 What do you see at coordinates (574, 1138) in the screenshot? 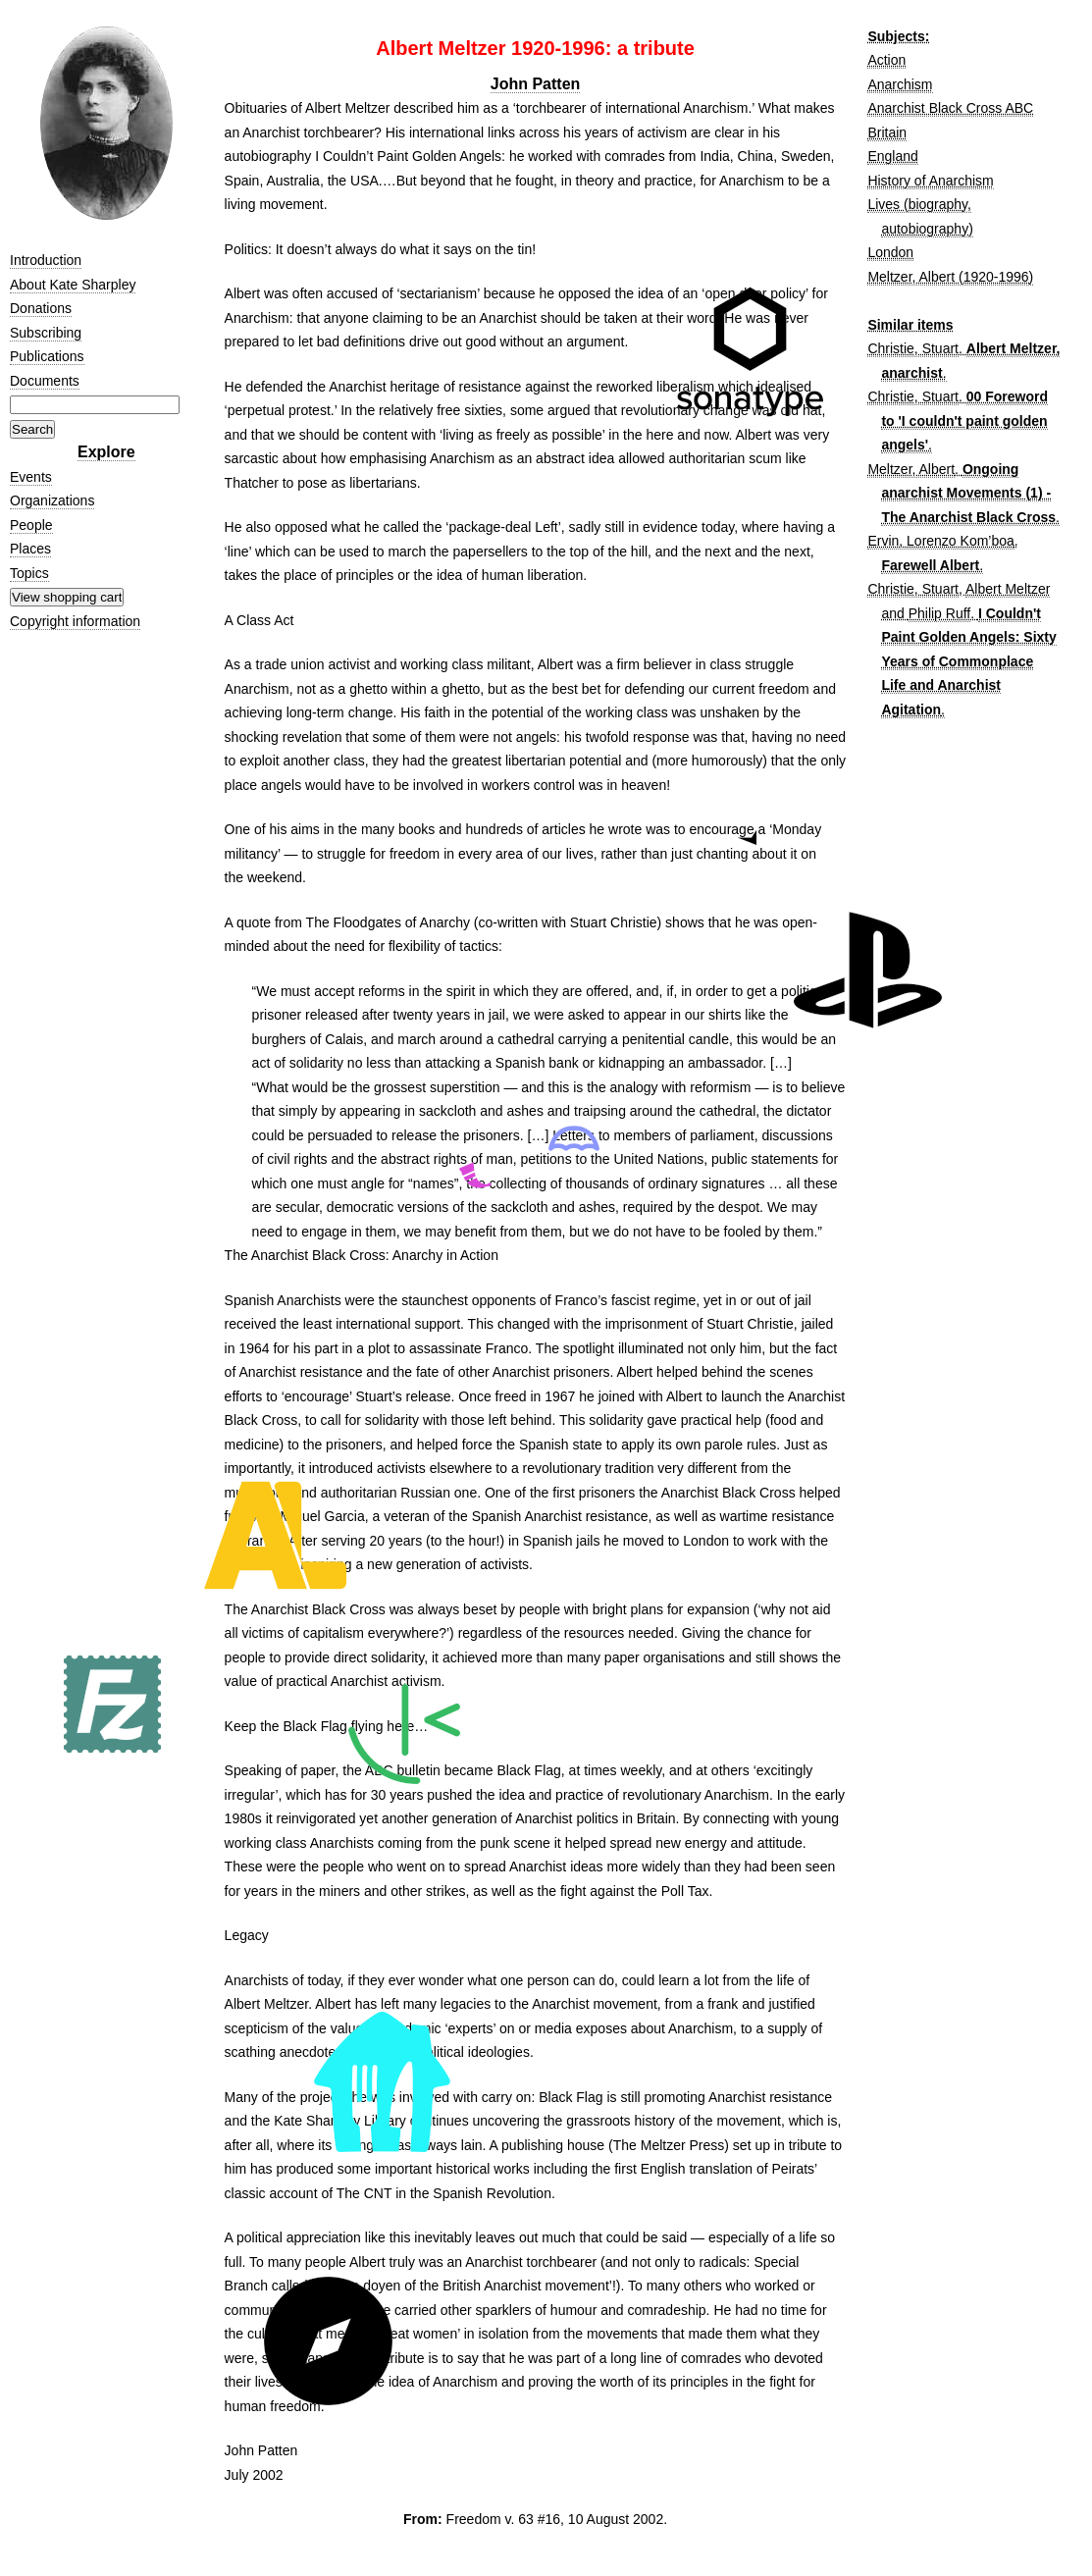
I see `open umbrel home server dashboard` at bounding box center [574, 1138].